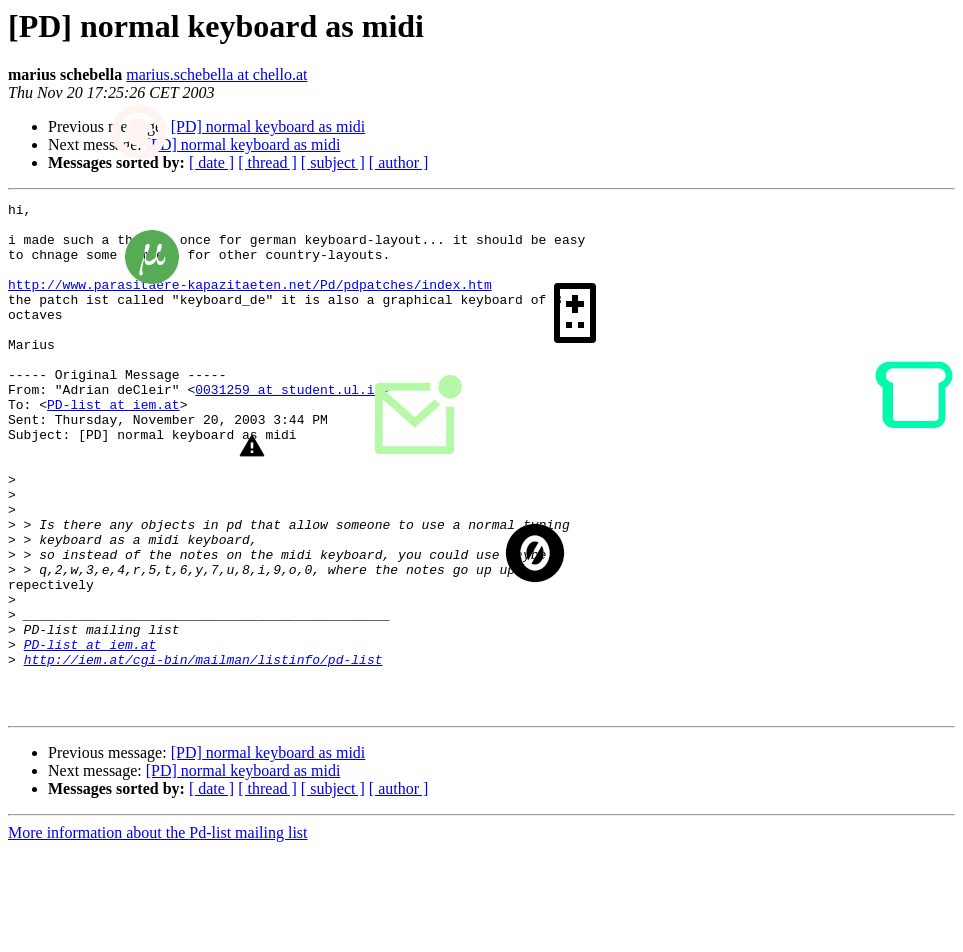  I want to click on browse bakery or bread products, so click(914, 393).